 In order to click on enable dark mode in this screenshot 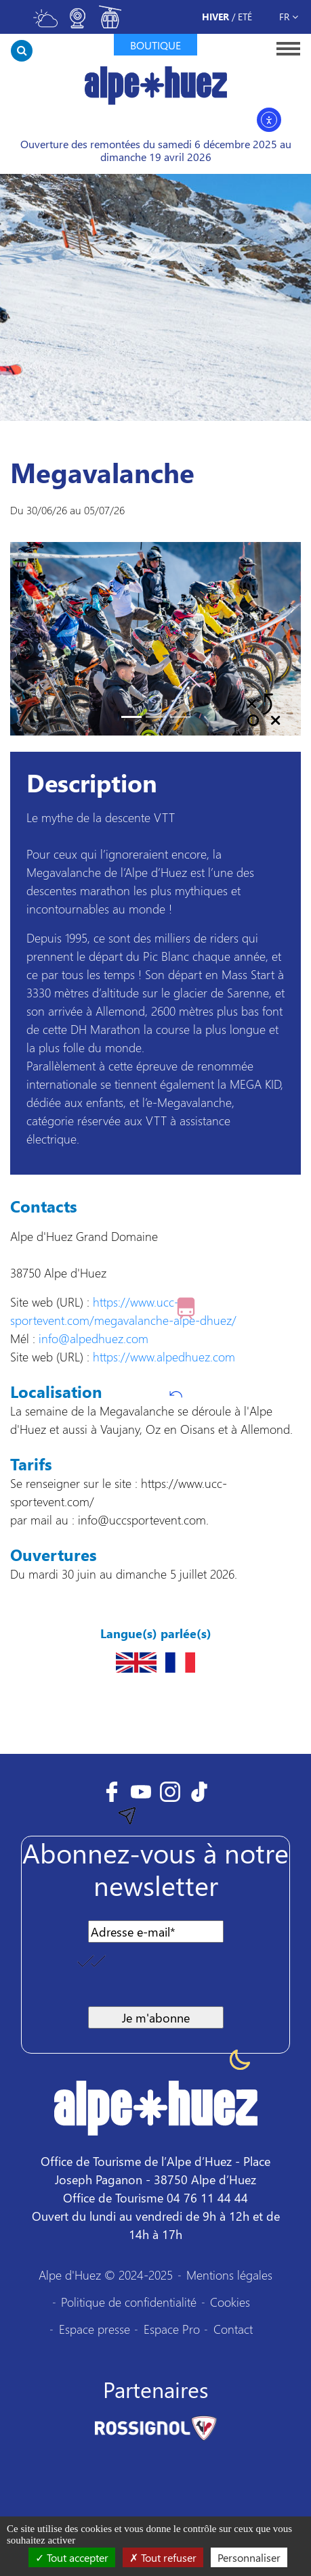, I will do `click(240, 2060)`.